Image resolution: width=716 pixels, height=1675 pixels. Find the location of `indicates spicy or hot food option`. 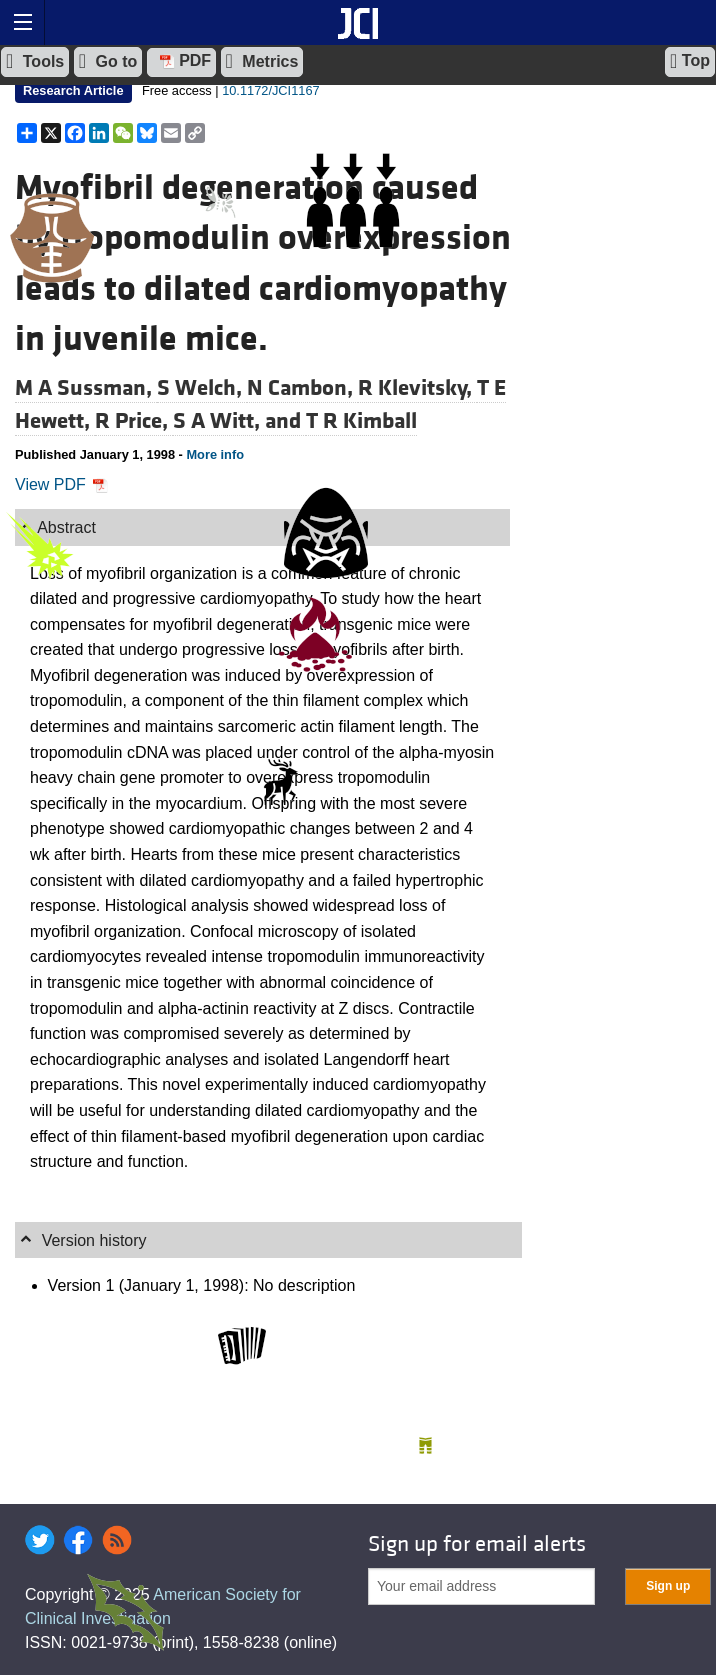

indicates spicy or hot food option is located at coordinates (316, 635).